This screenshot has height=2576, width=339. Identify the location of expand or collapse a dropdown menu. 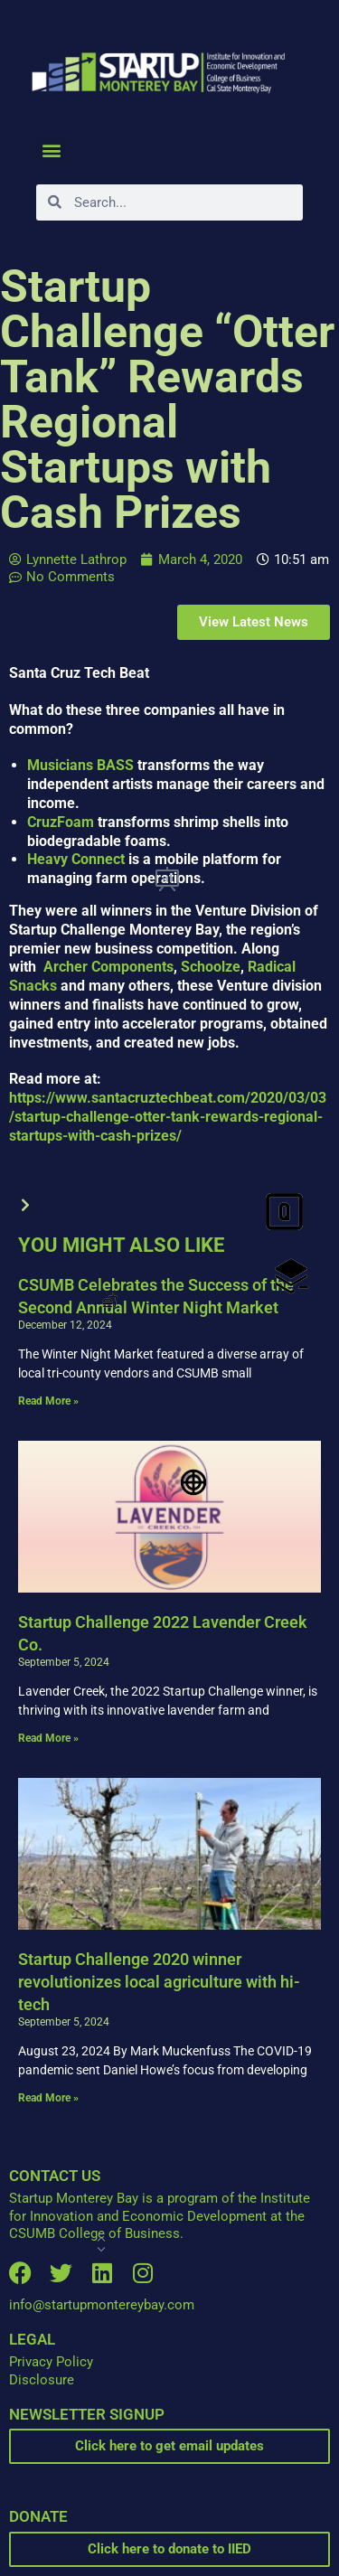
(101, 2244).